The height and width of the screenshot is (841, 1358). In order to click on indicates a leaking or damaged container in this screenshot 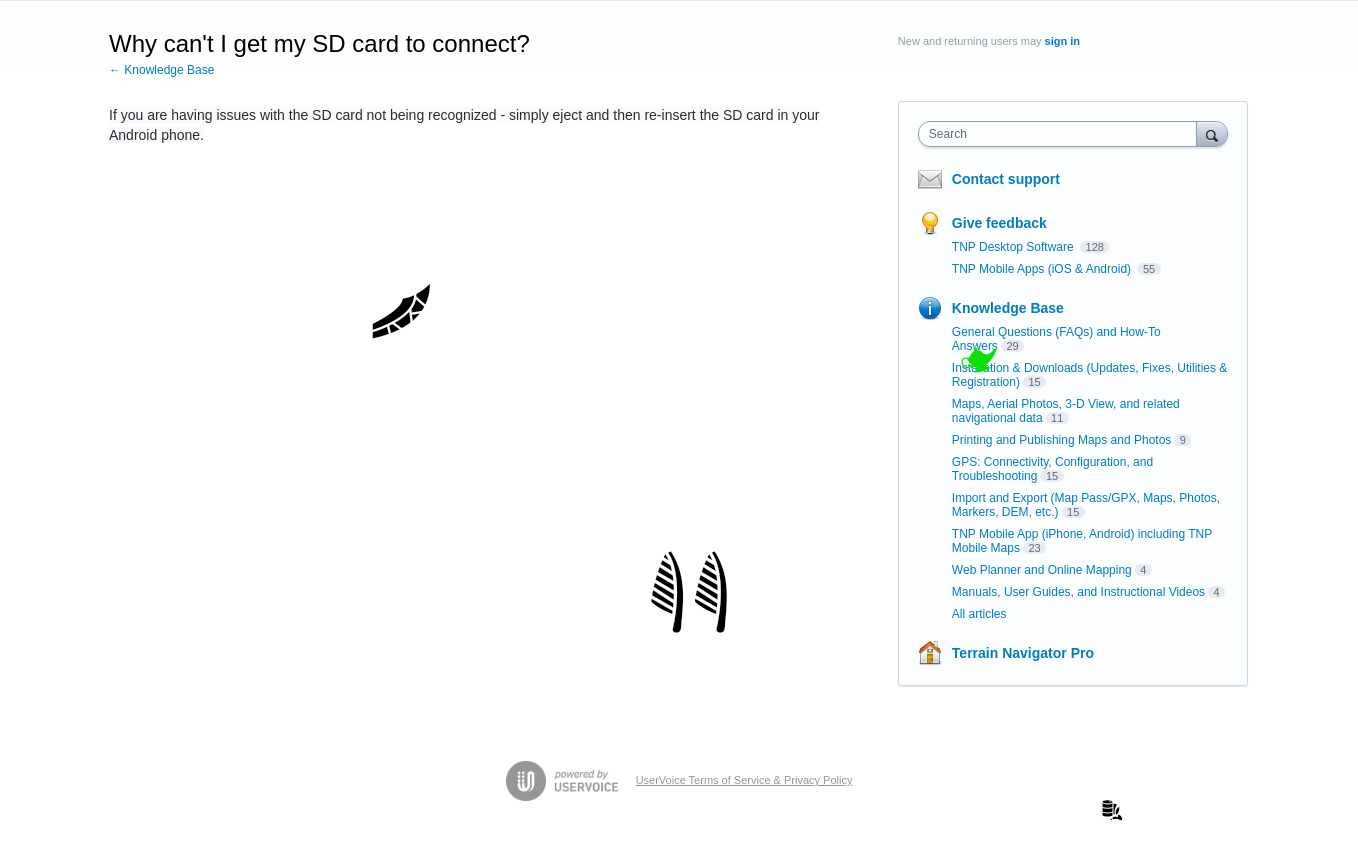, I will do `click(1112, 810)`.